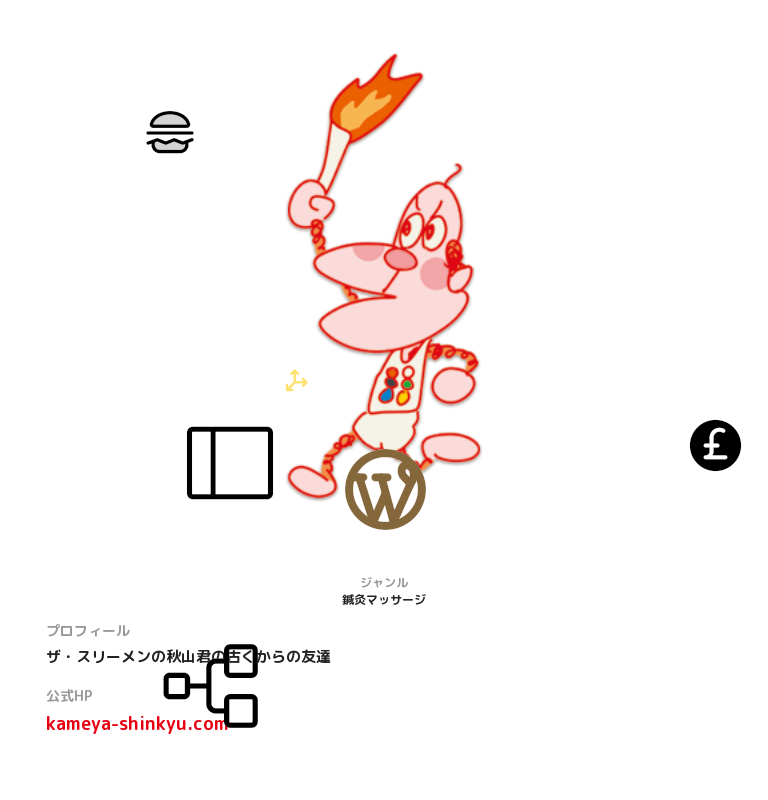 This screenshot has height=800, width=768. What do you see at coordinates (385, 489) in the screenshot?
I see `link to wordpress site or blog` at bounding box center [385, 489].